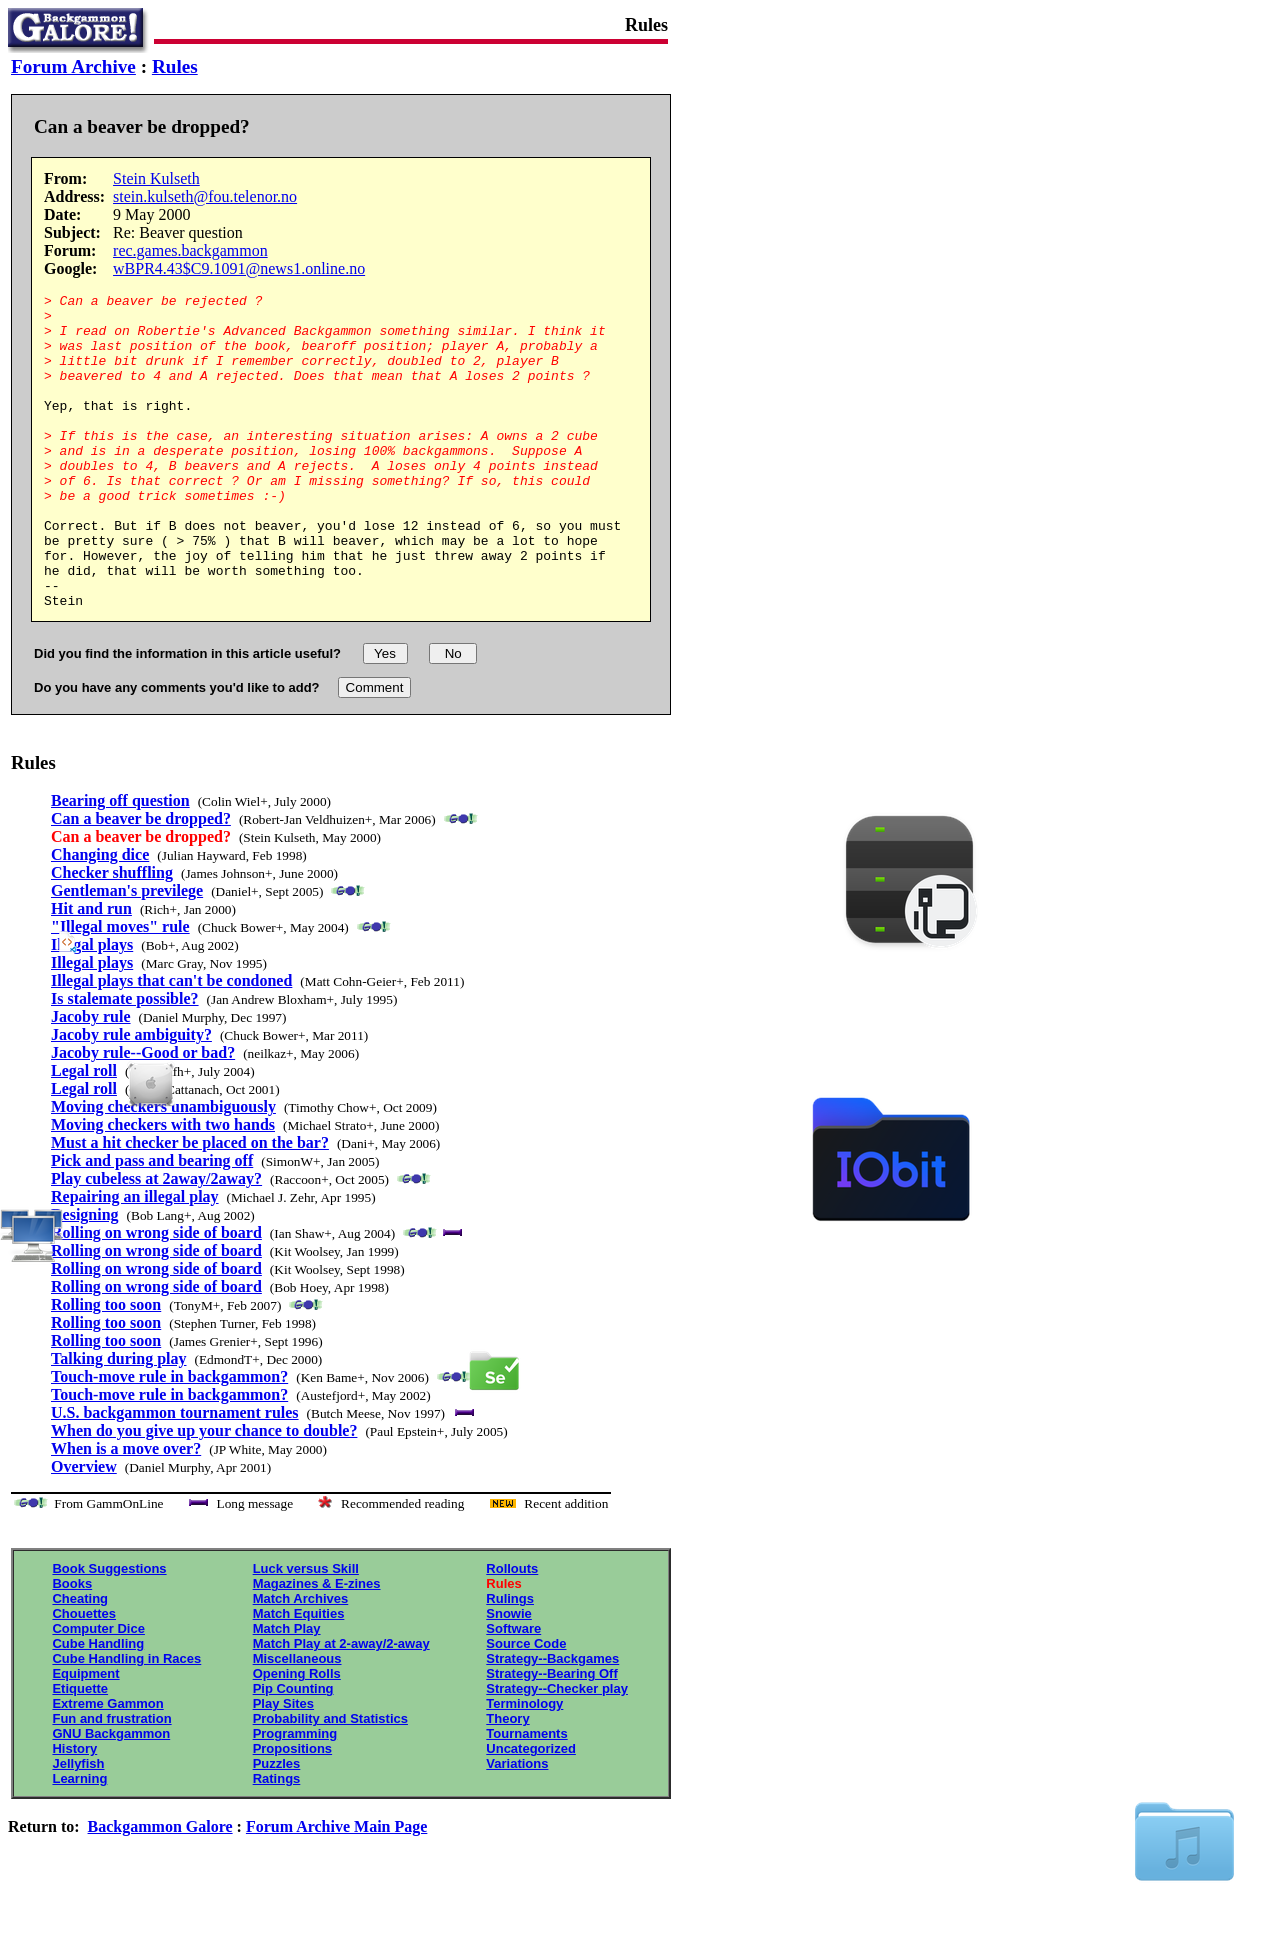 This screenshot has width=1264, height=1949. What do you see at coordinates (31, 1235) in the screenshot?
I see `view computers in your local network workgroup` at bounding box center [31, 1235].